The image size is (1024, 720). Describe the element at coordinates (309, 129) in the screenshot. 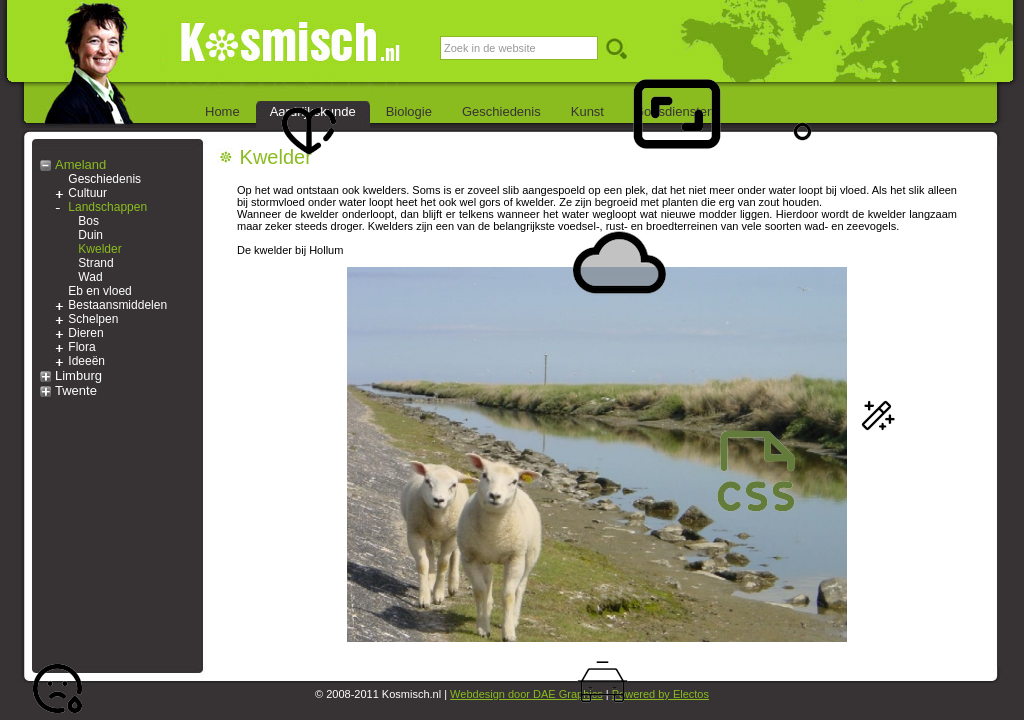

I see `indicates partial like or favorite status` at that location.